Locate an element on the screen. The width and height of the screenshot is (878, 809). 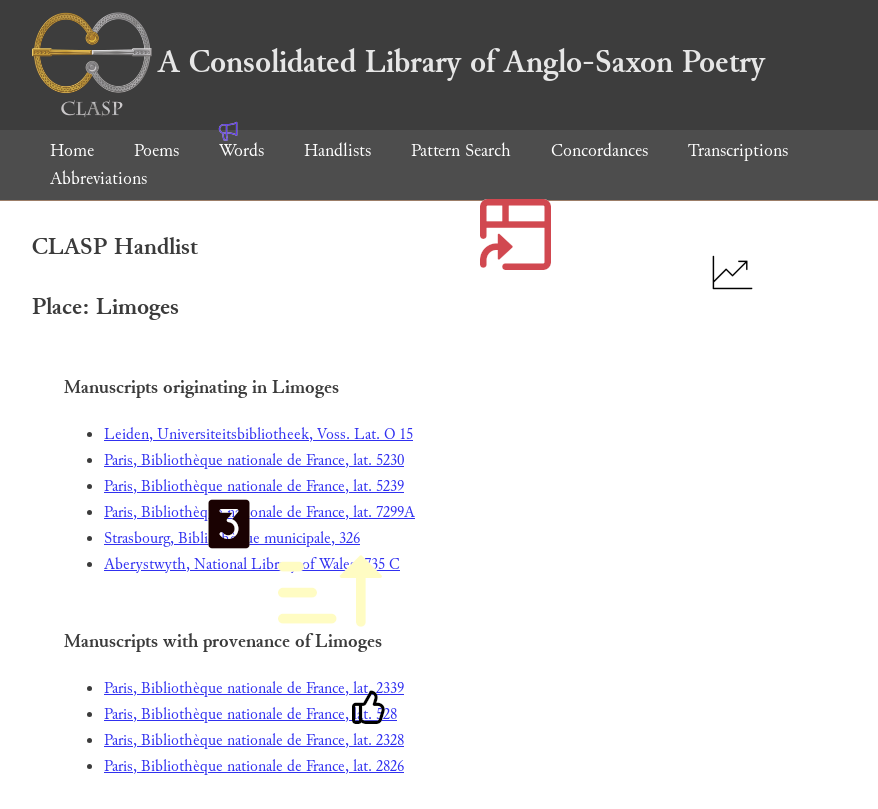
sort items in ascending order is located at coordinates (330, 591).